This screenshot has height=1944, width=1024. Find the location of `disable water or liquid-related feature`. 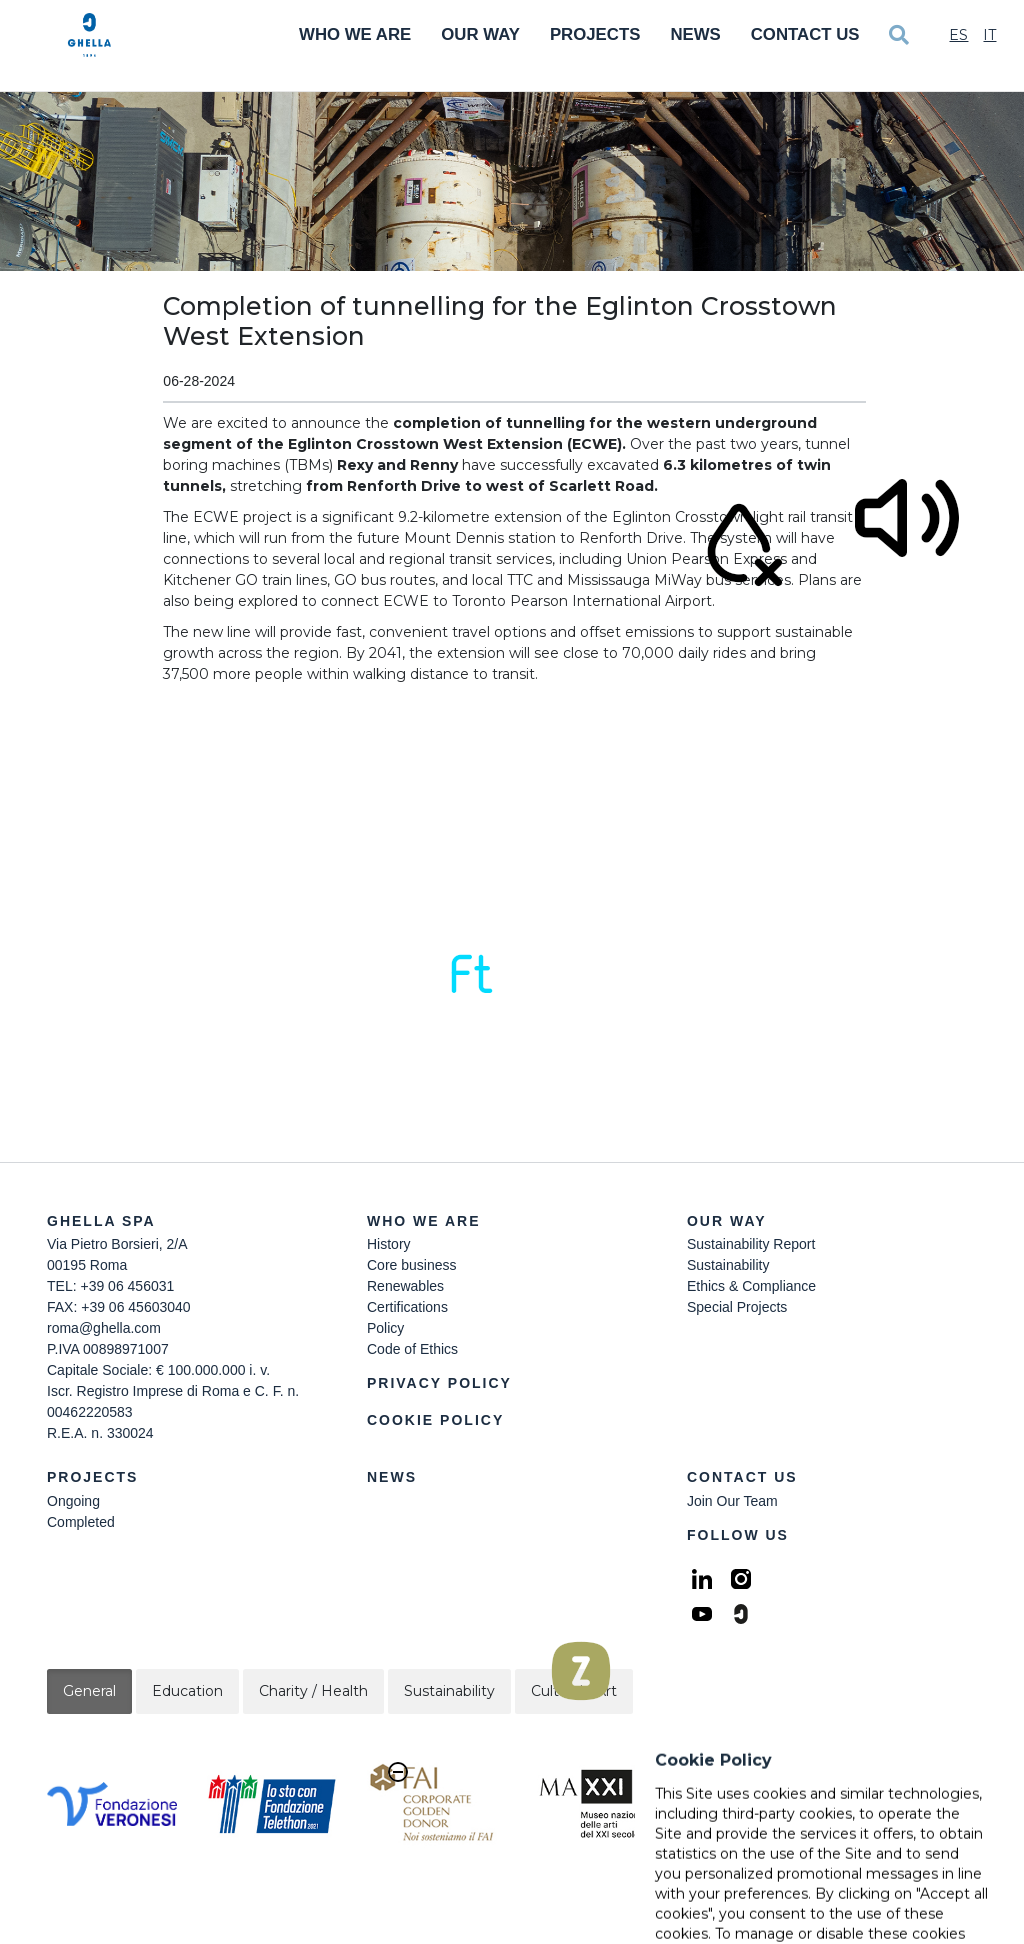

disable water or liquid-related feature is located at coordinates (739, 543).